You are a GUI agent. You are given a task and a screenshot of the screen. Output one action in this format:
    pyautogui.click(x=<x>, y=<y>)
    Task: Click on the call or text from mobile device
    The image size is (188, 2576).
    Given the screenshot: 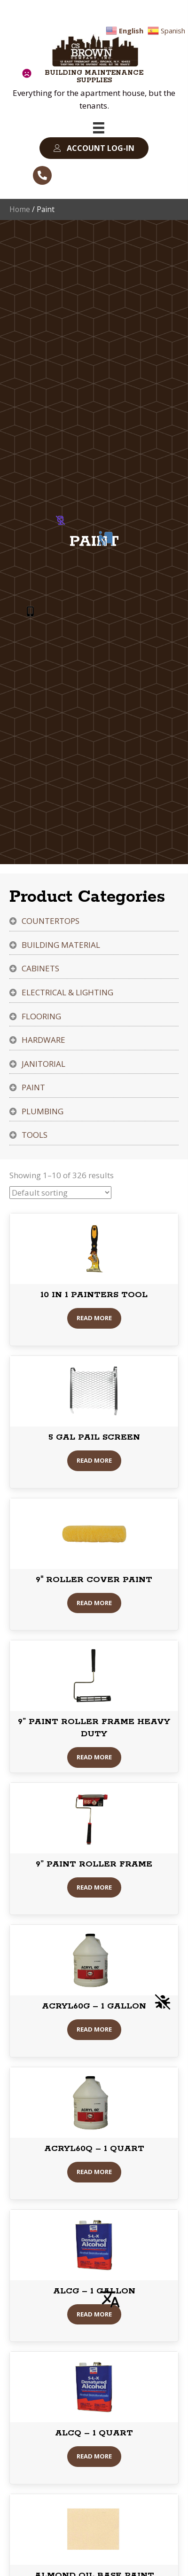 What is the action you would take?
    pyautogui.click(x=30, y=611)
    